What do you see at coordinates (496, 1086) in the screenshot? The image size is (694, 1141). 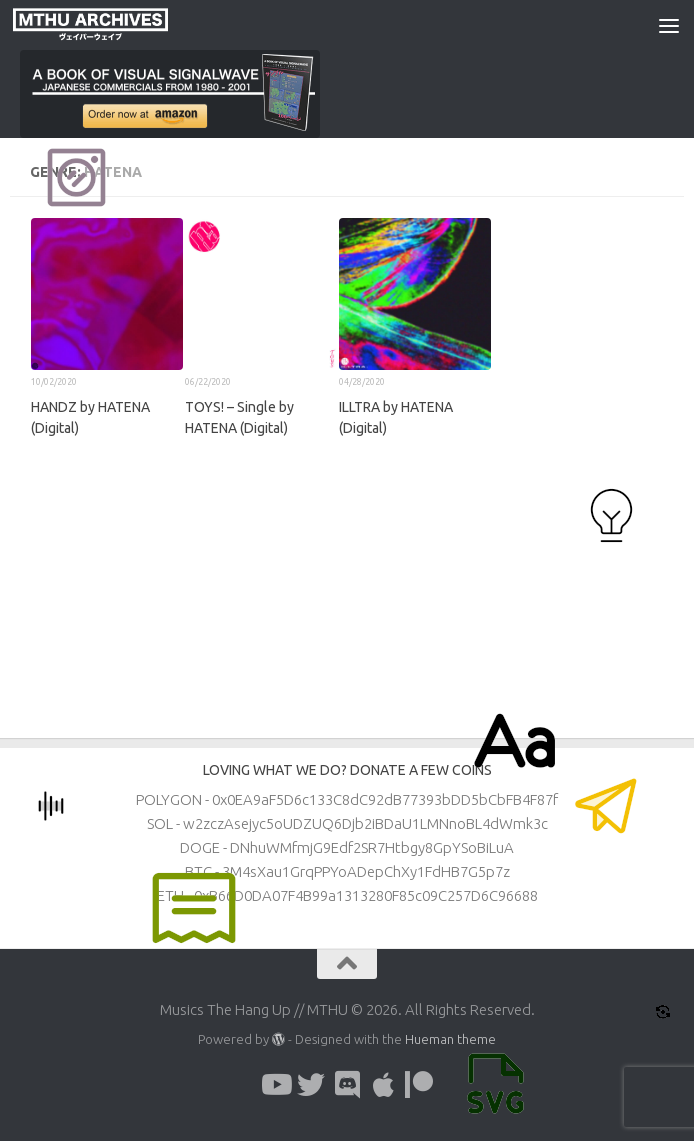 I see `open an SVG file` at bounding box center [496, 1086].